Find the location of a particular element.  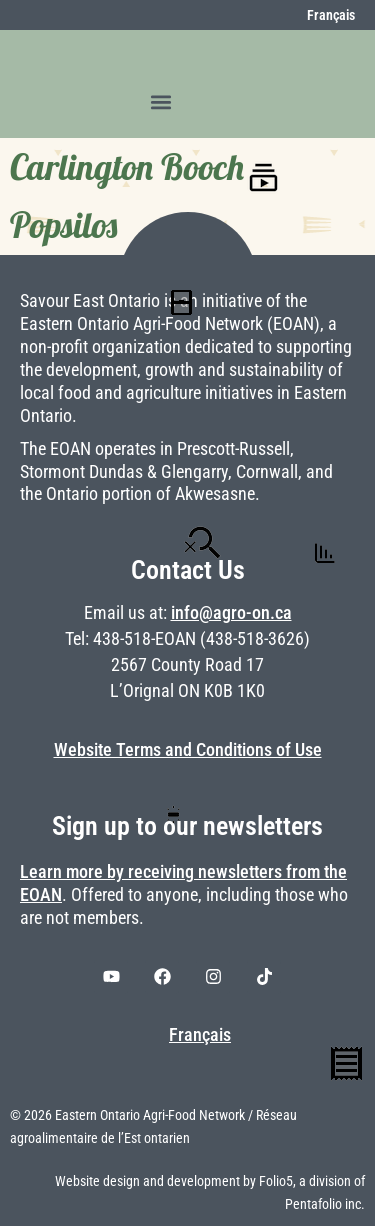

adjust screen brightness settings is located at coordinates (173, 814).